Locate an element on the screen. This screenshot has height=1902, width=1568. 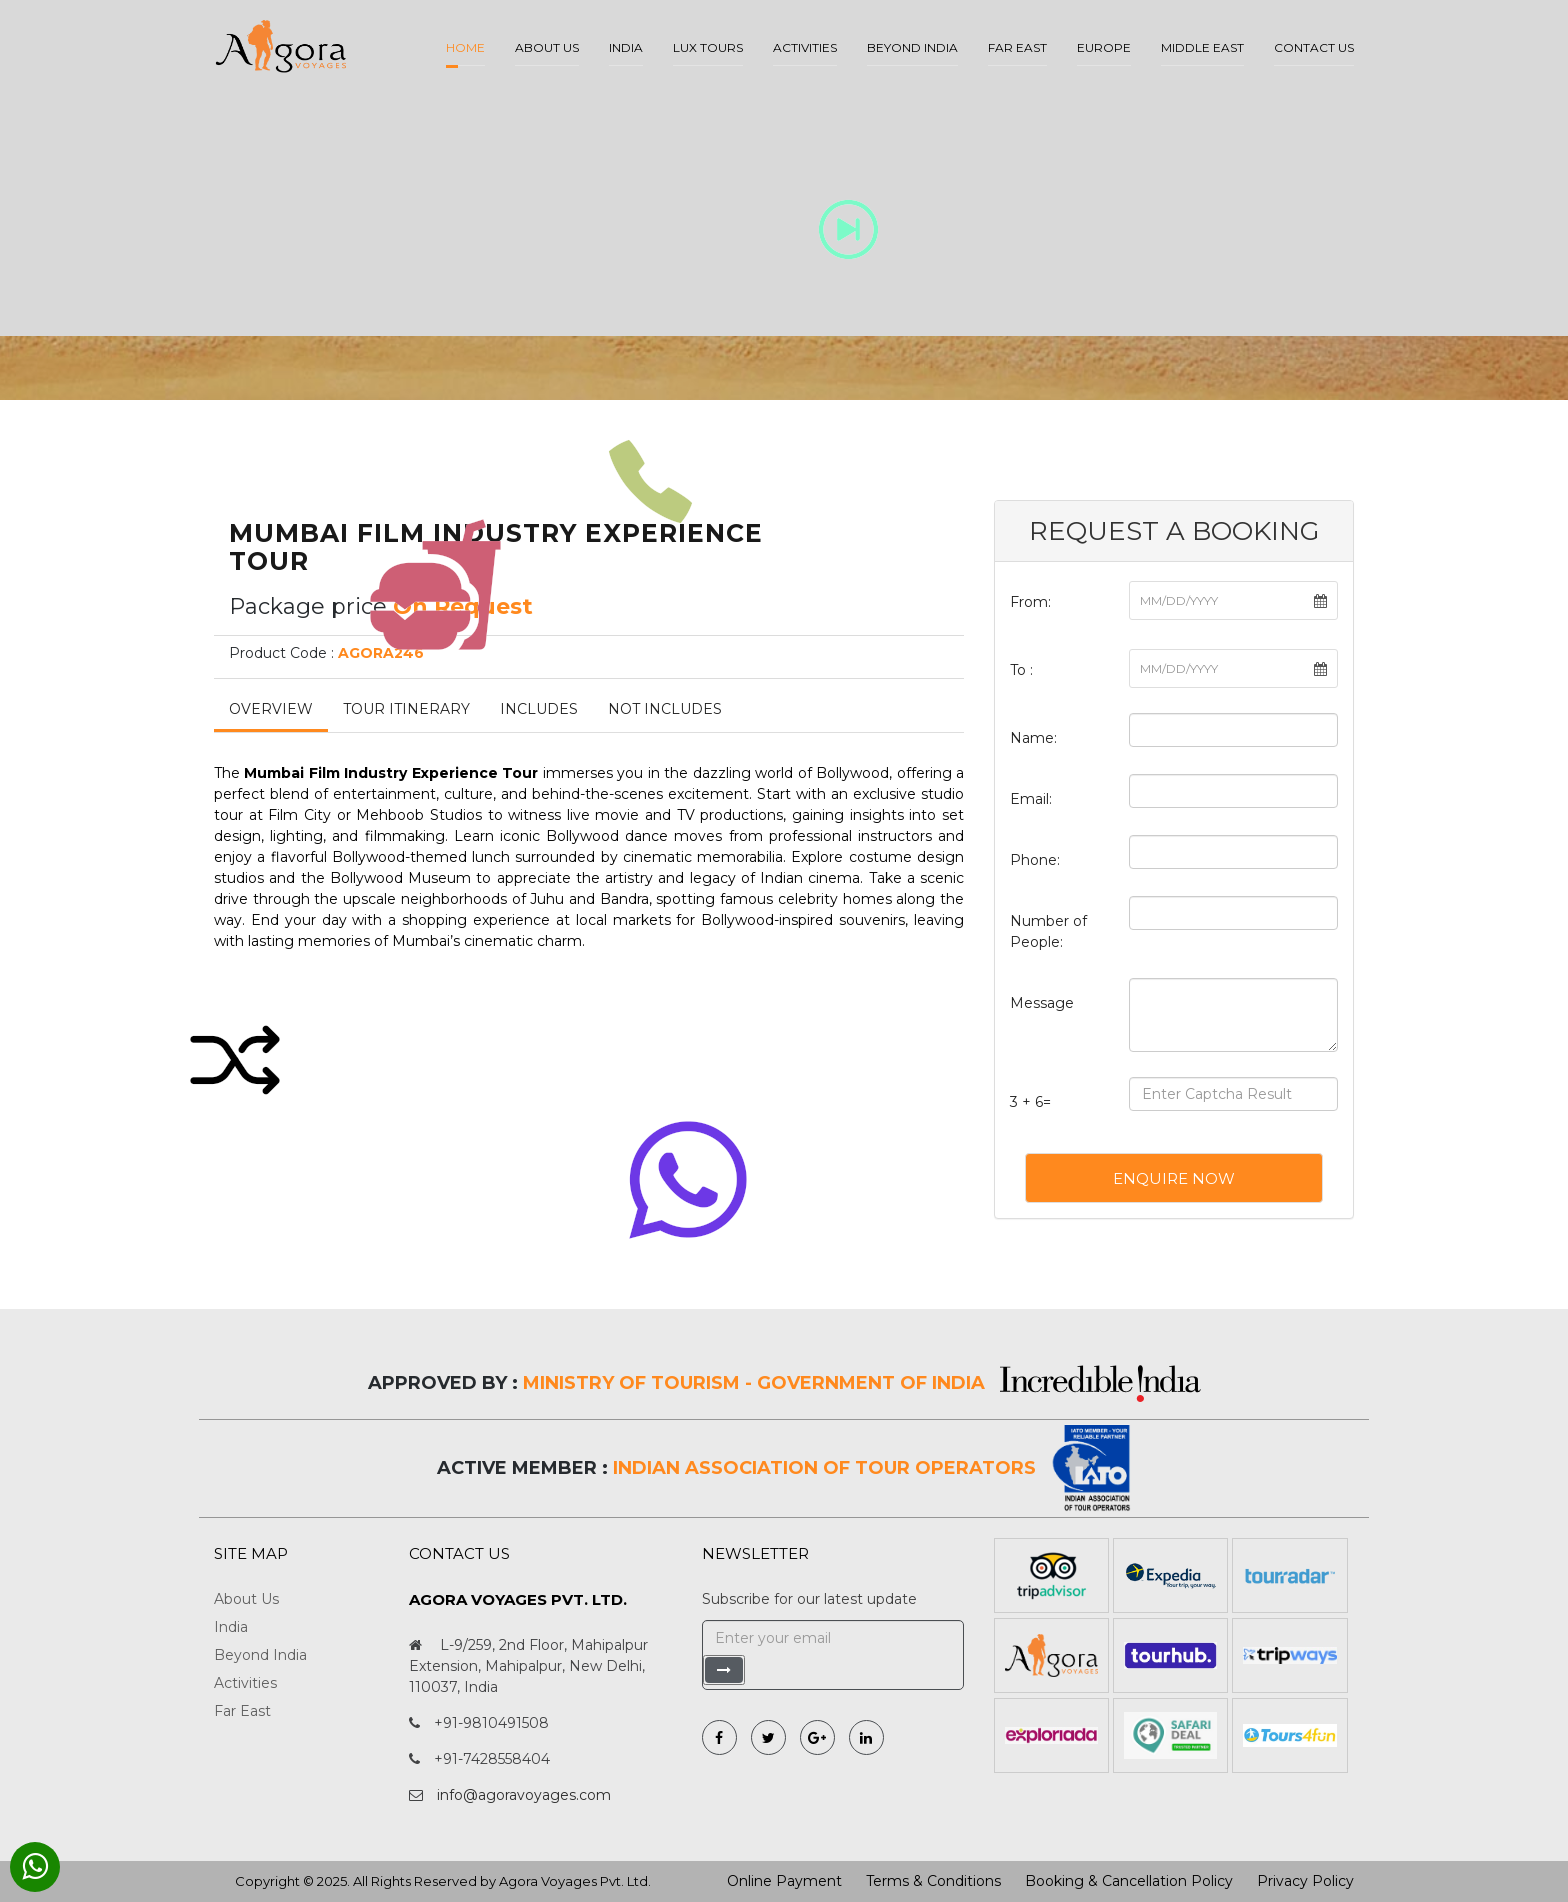
open WhatsApp messaging app is located at coordinates (688, 1180).